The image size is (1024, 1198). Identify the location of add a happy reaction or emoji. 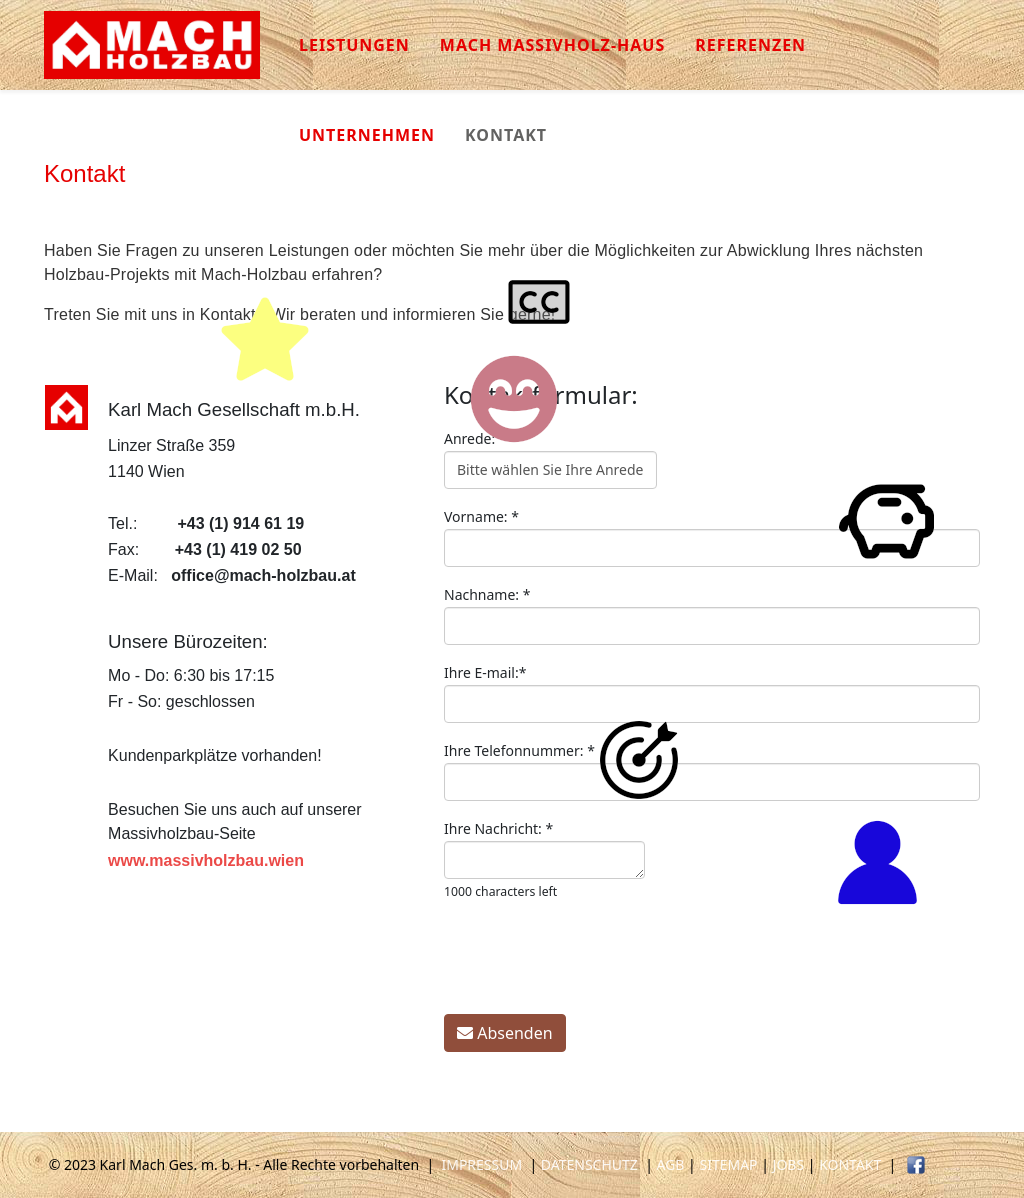
(514, 399).